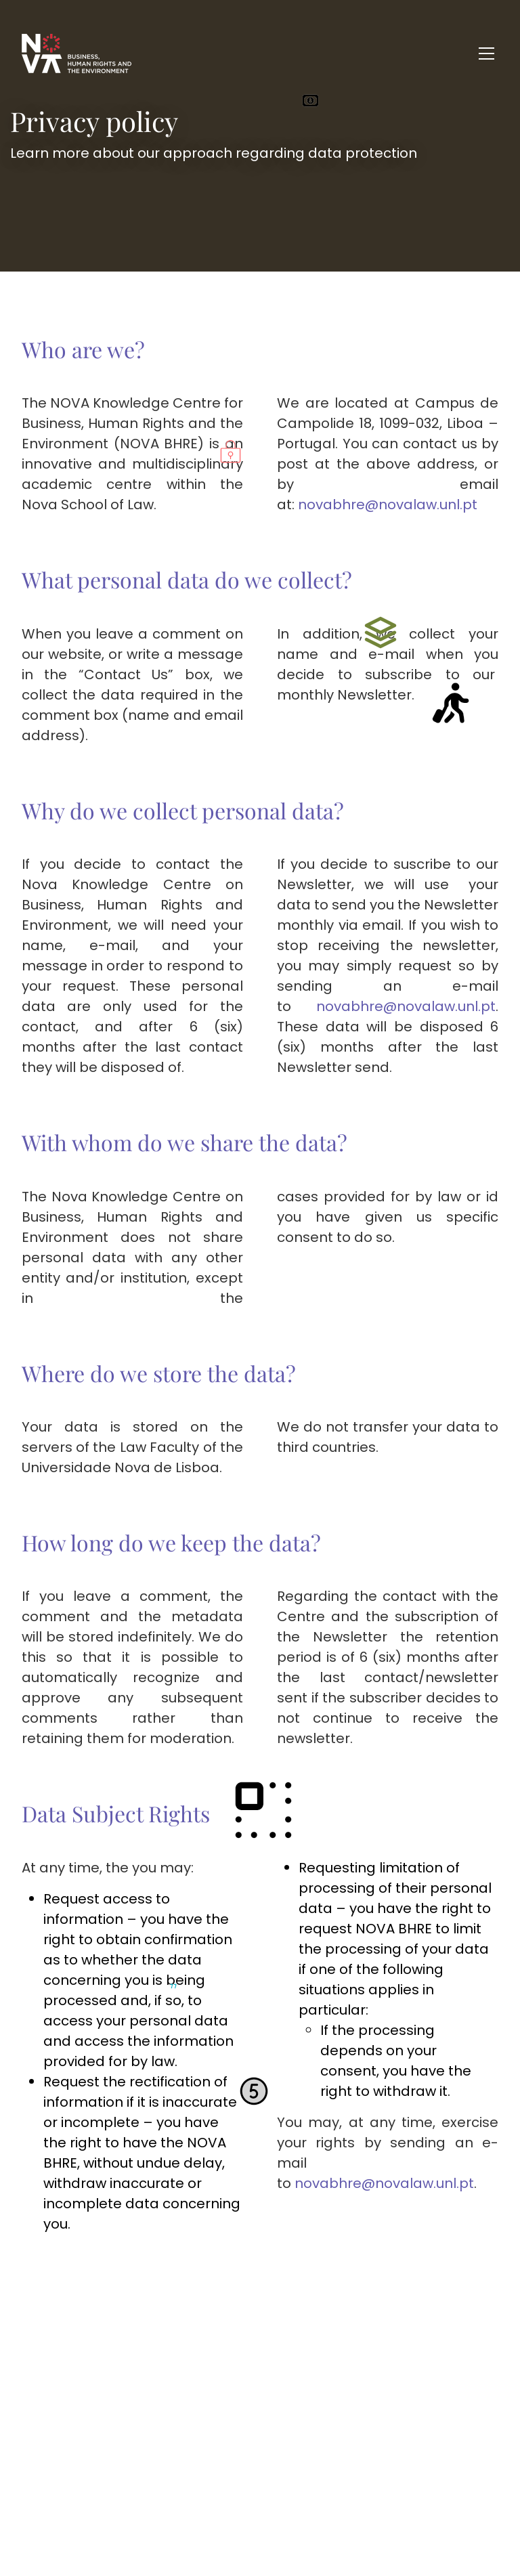  What do you see at coordinates (310, 100) in the screenshot?
I see `view payment or billing information` at bounding box center [310, 100].